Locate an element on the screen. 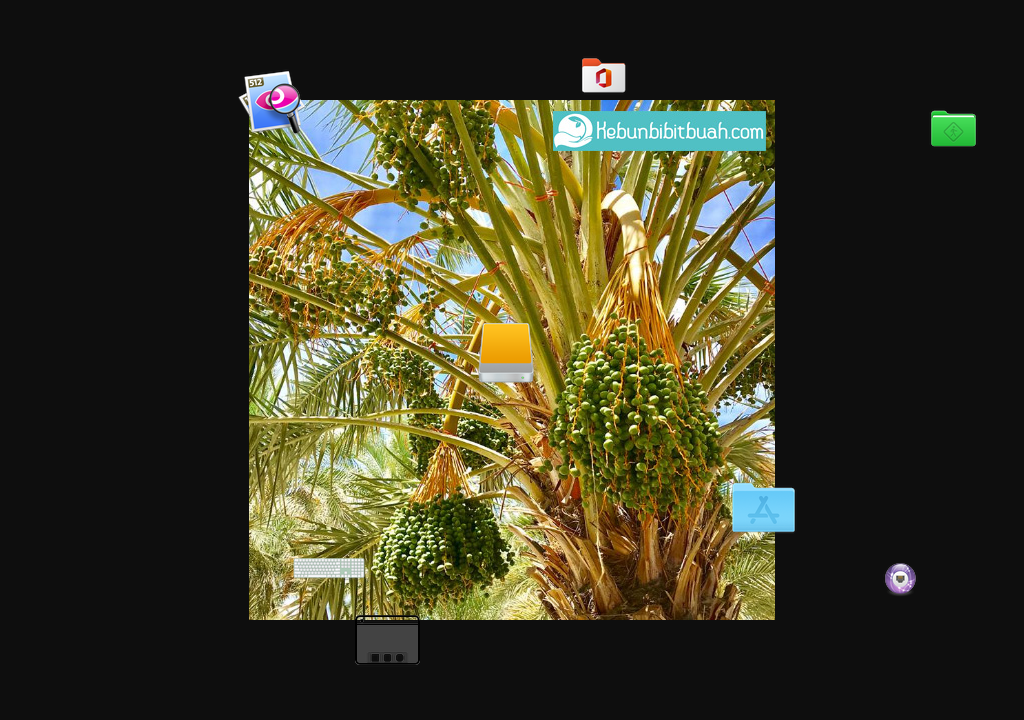 This screenshot has height=720, width=1024. access external storage drives is located at coordinates (506, 354).